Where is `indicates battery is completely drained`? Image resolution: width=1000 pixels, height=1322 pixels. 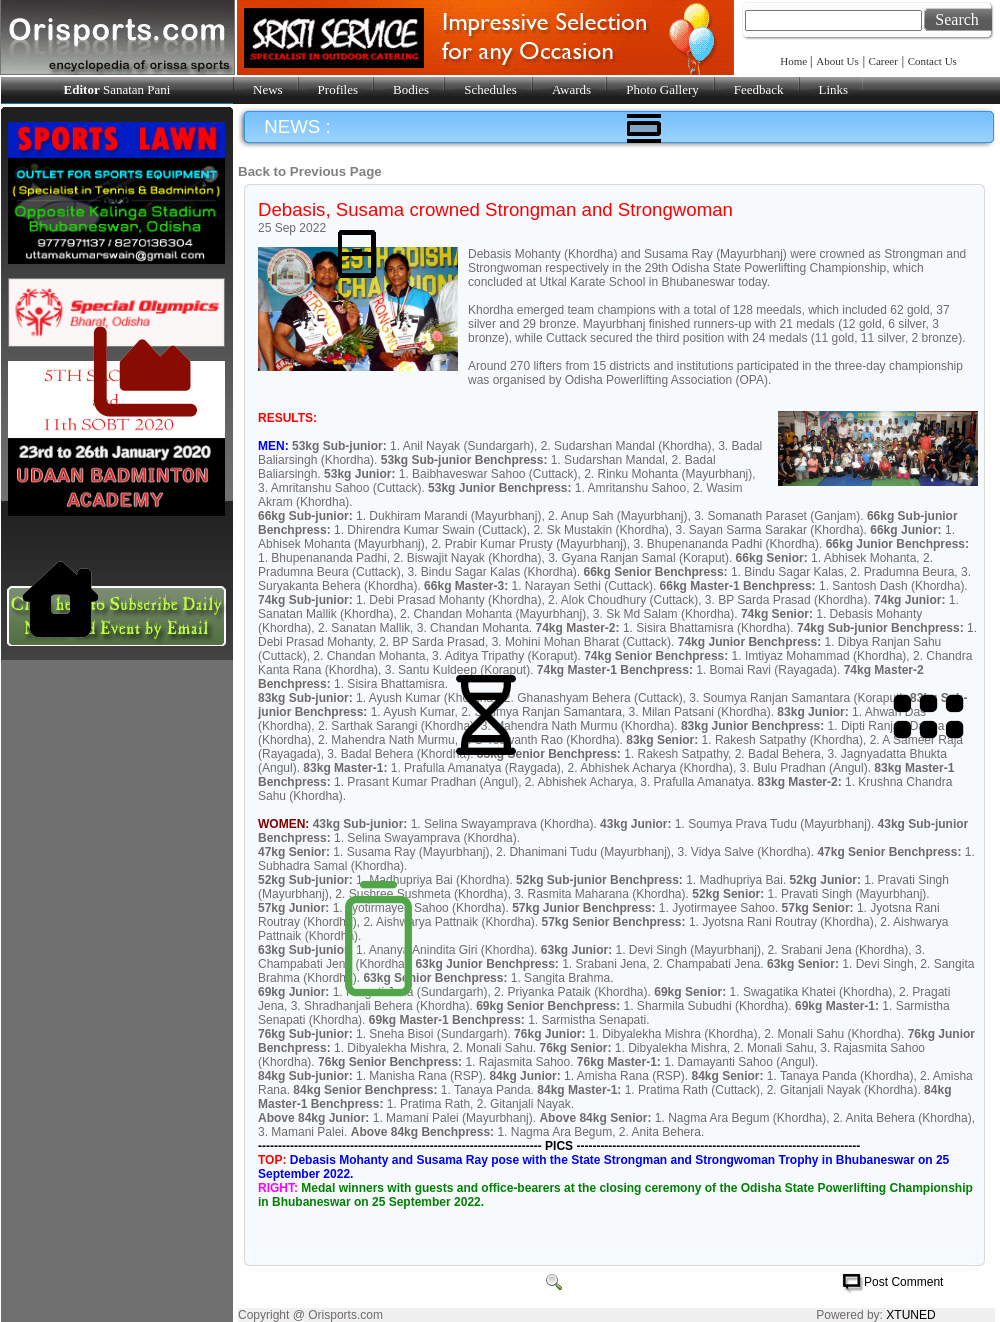 indicates battery is completely drained is located at coordinates (378, 940).